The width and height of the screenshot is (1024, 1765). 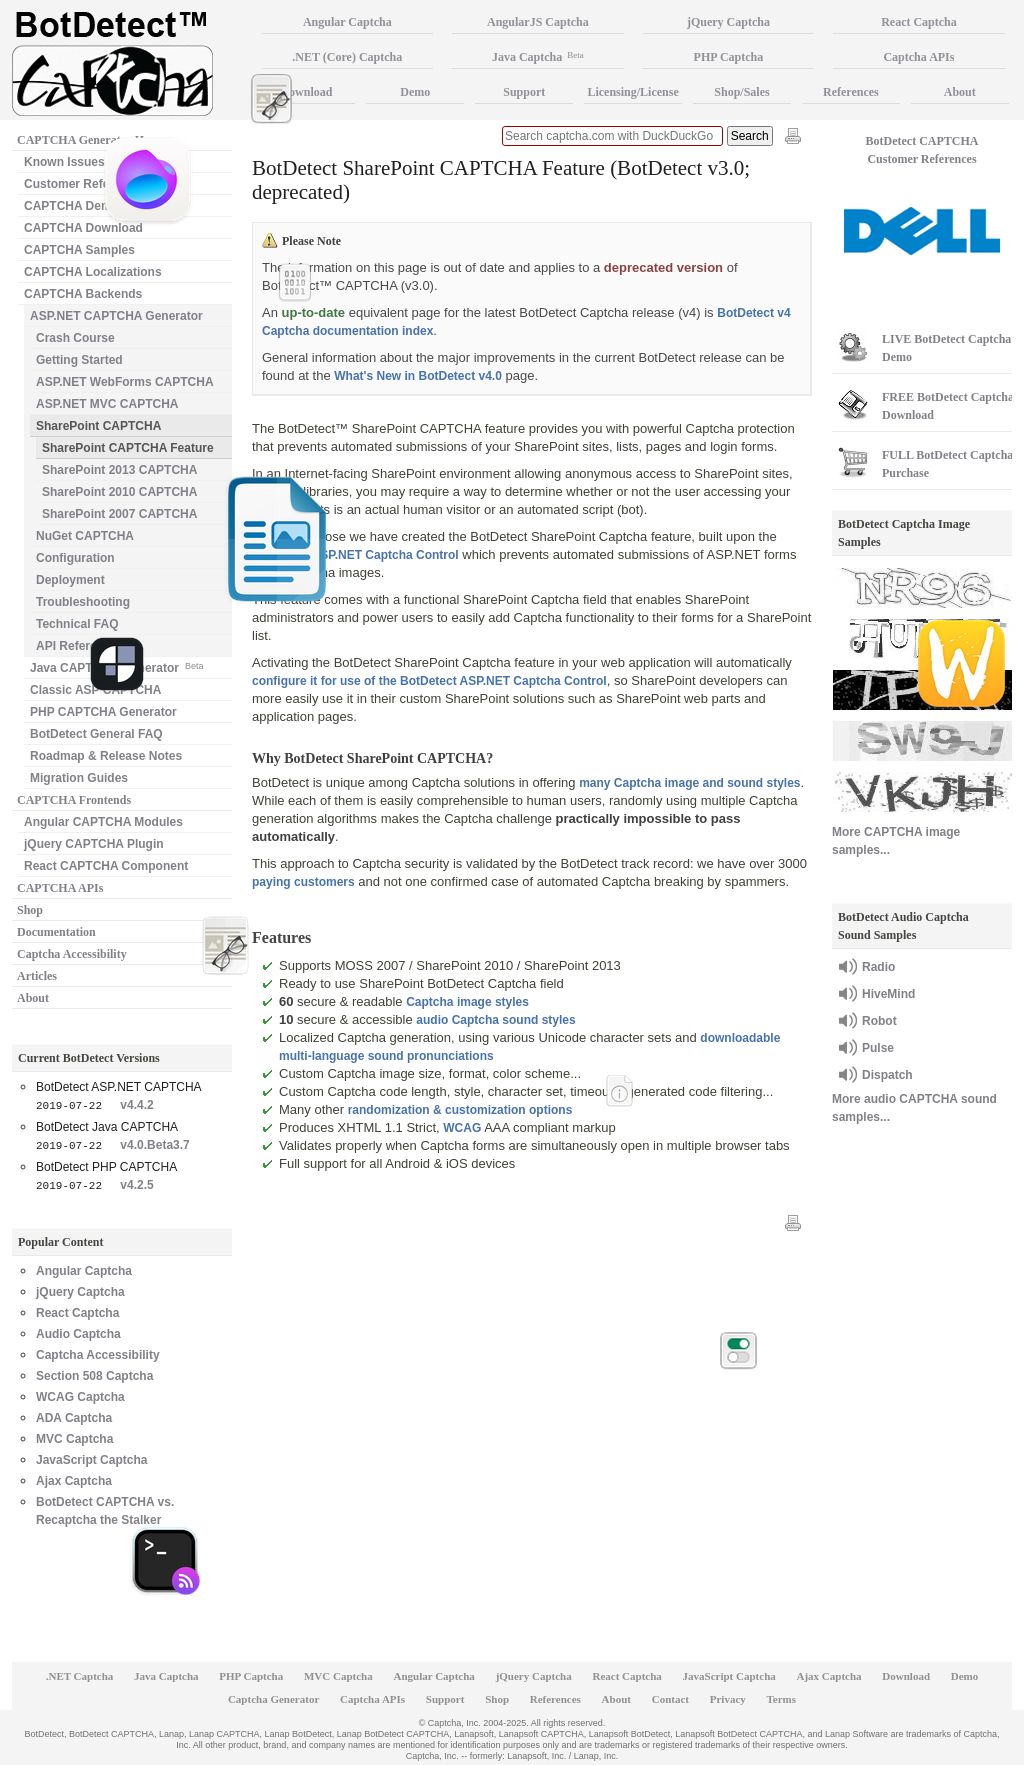 I want to click on open SecureCRT terminal emulator app, so click(x=165, y=1560).